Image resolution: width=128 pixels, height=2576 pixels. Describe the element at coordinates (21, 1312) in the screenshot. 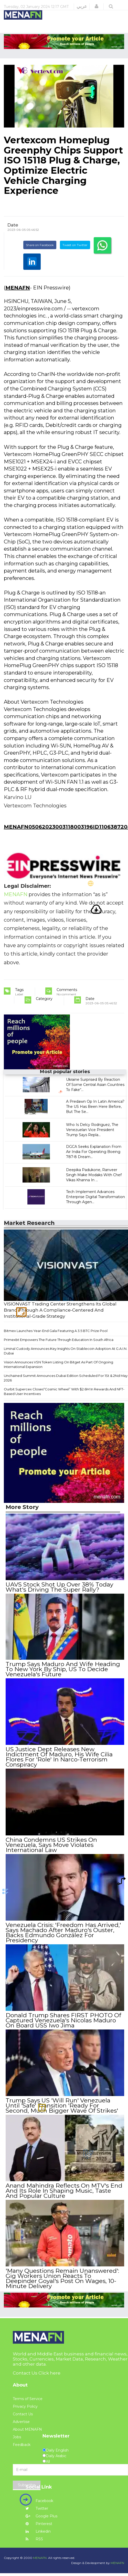

I see `adjust image or video aspect ratio` at that location.